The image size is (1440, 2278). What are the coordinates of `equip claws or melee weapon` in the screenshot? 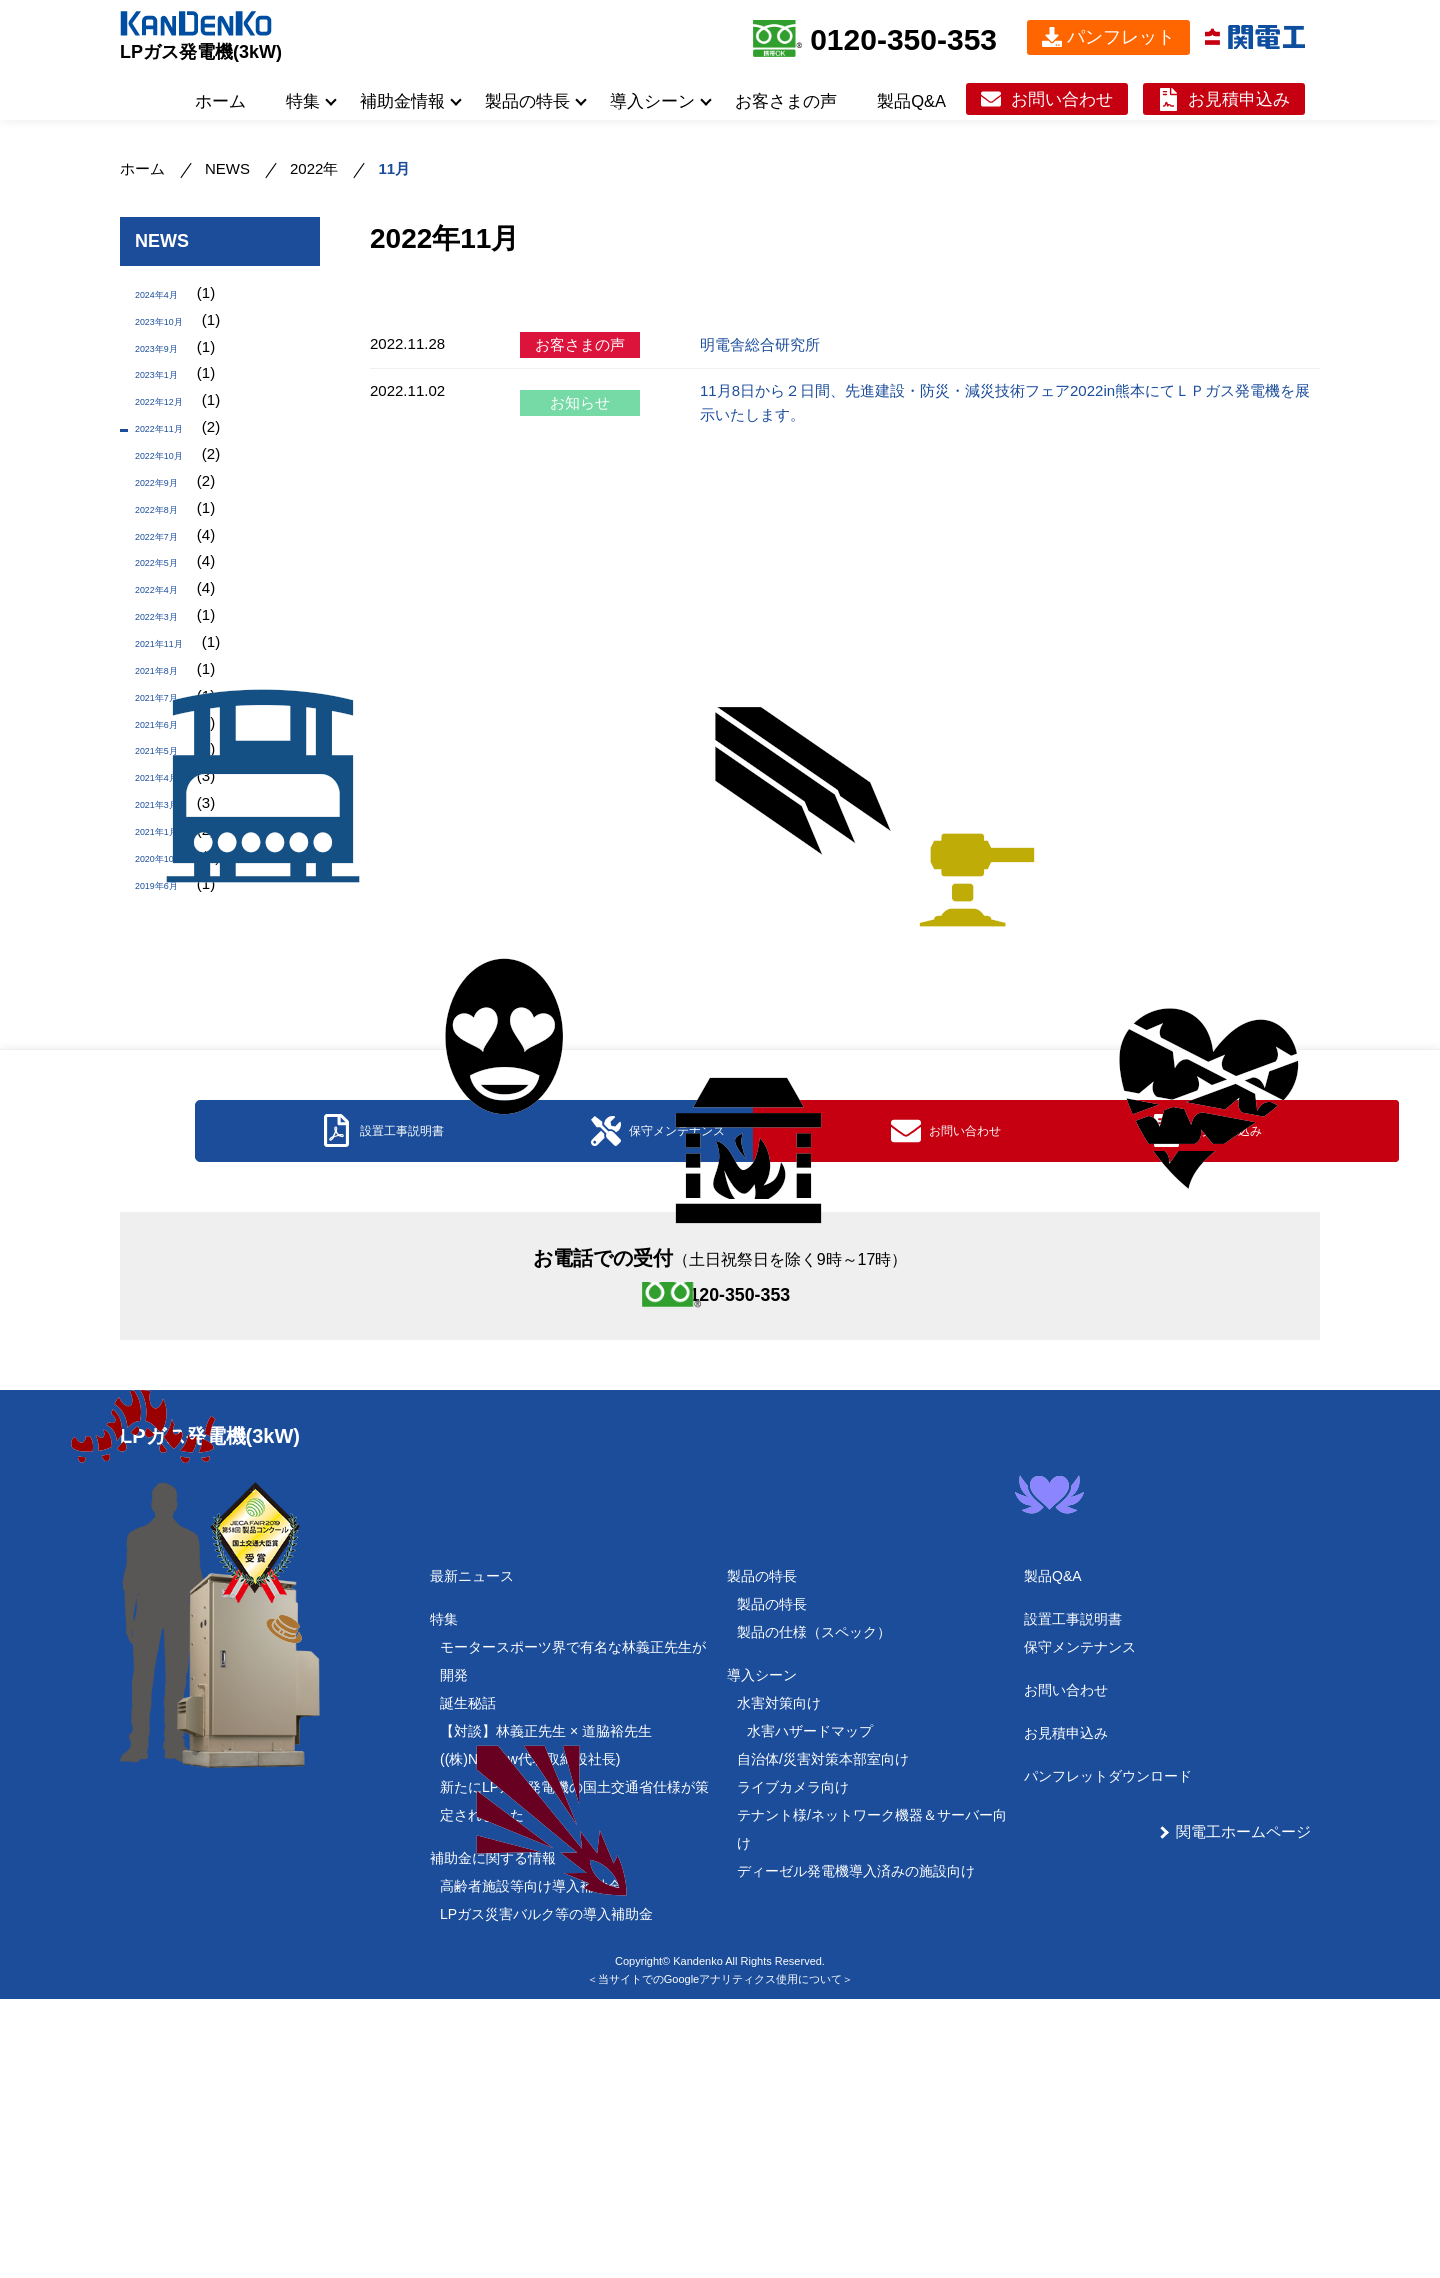 It's located at (803, 794).